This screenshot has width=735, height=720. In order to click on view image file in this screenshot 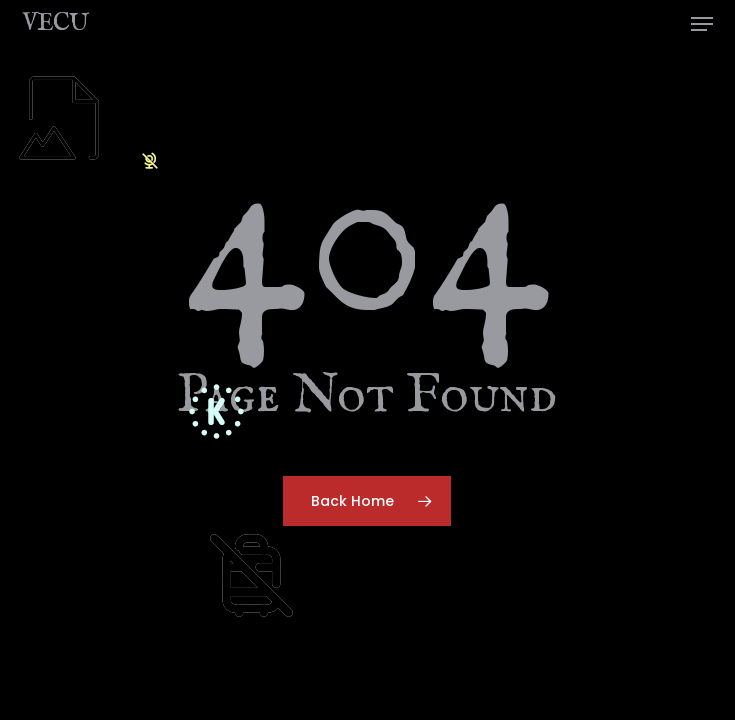, I will do `click(64, 118)`.